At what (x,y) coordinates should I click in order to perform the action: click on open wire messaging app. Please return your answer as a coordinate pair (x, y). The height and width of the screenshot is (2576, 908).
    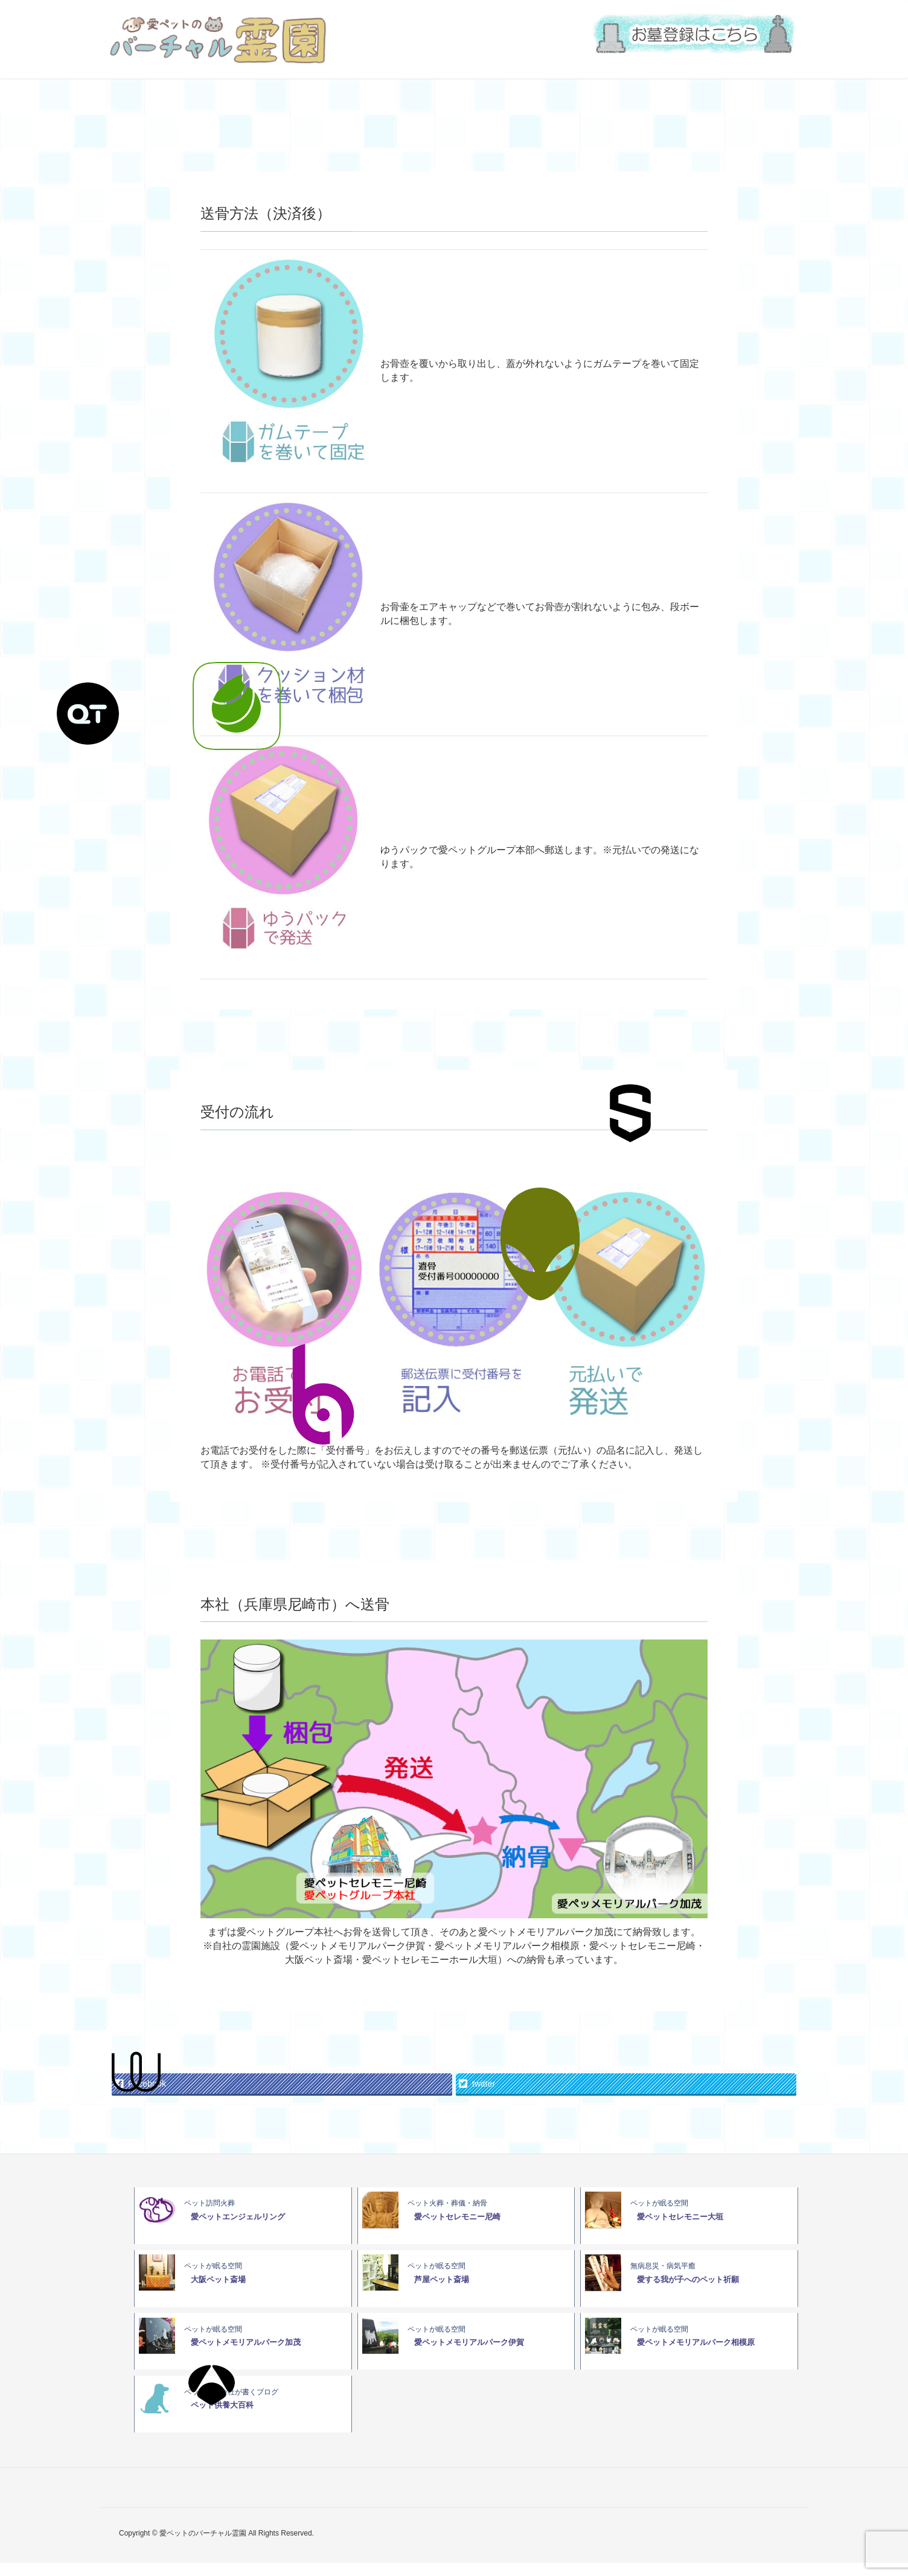
    Looking at the image, I should click on (136, 2072).